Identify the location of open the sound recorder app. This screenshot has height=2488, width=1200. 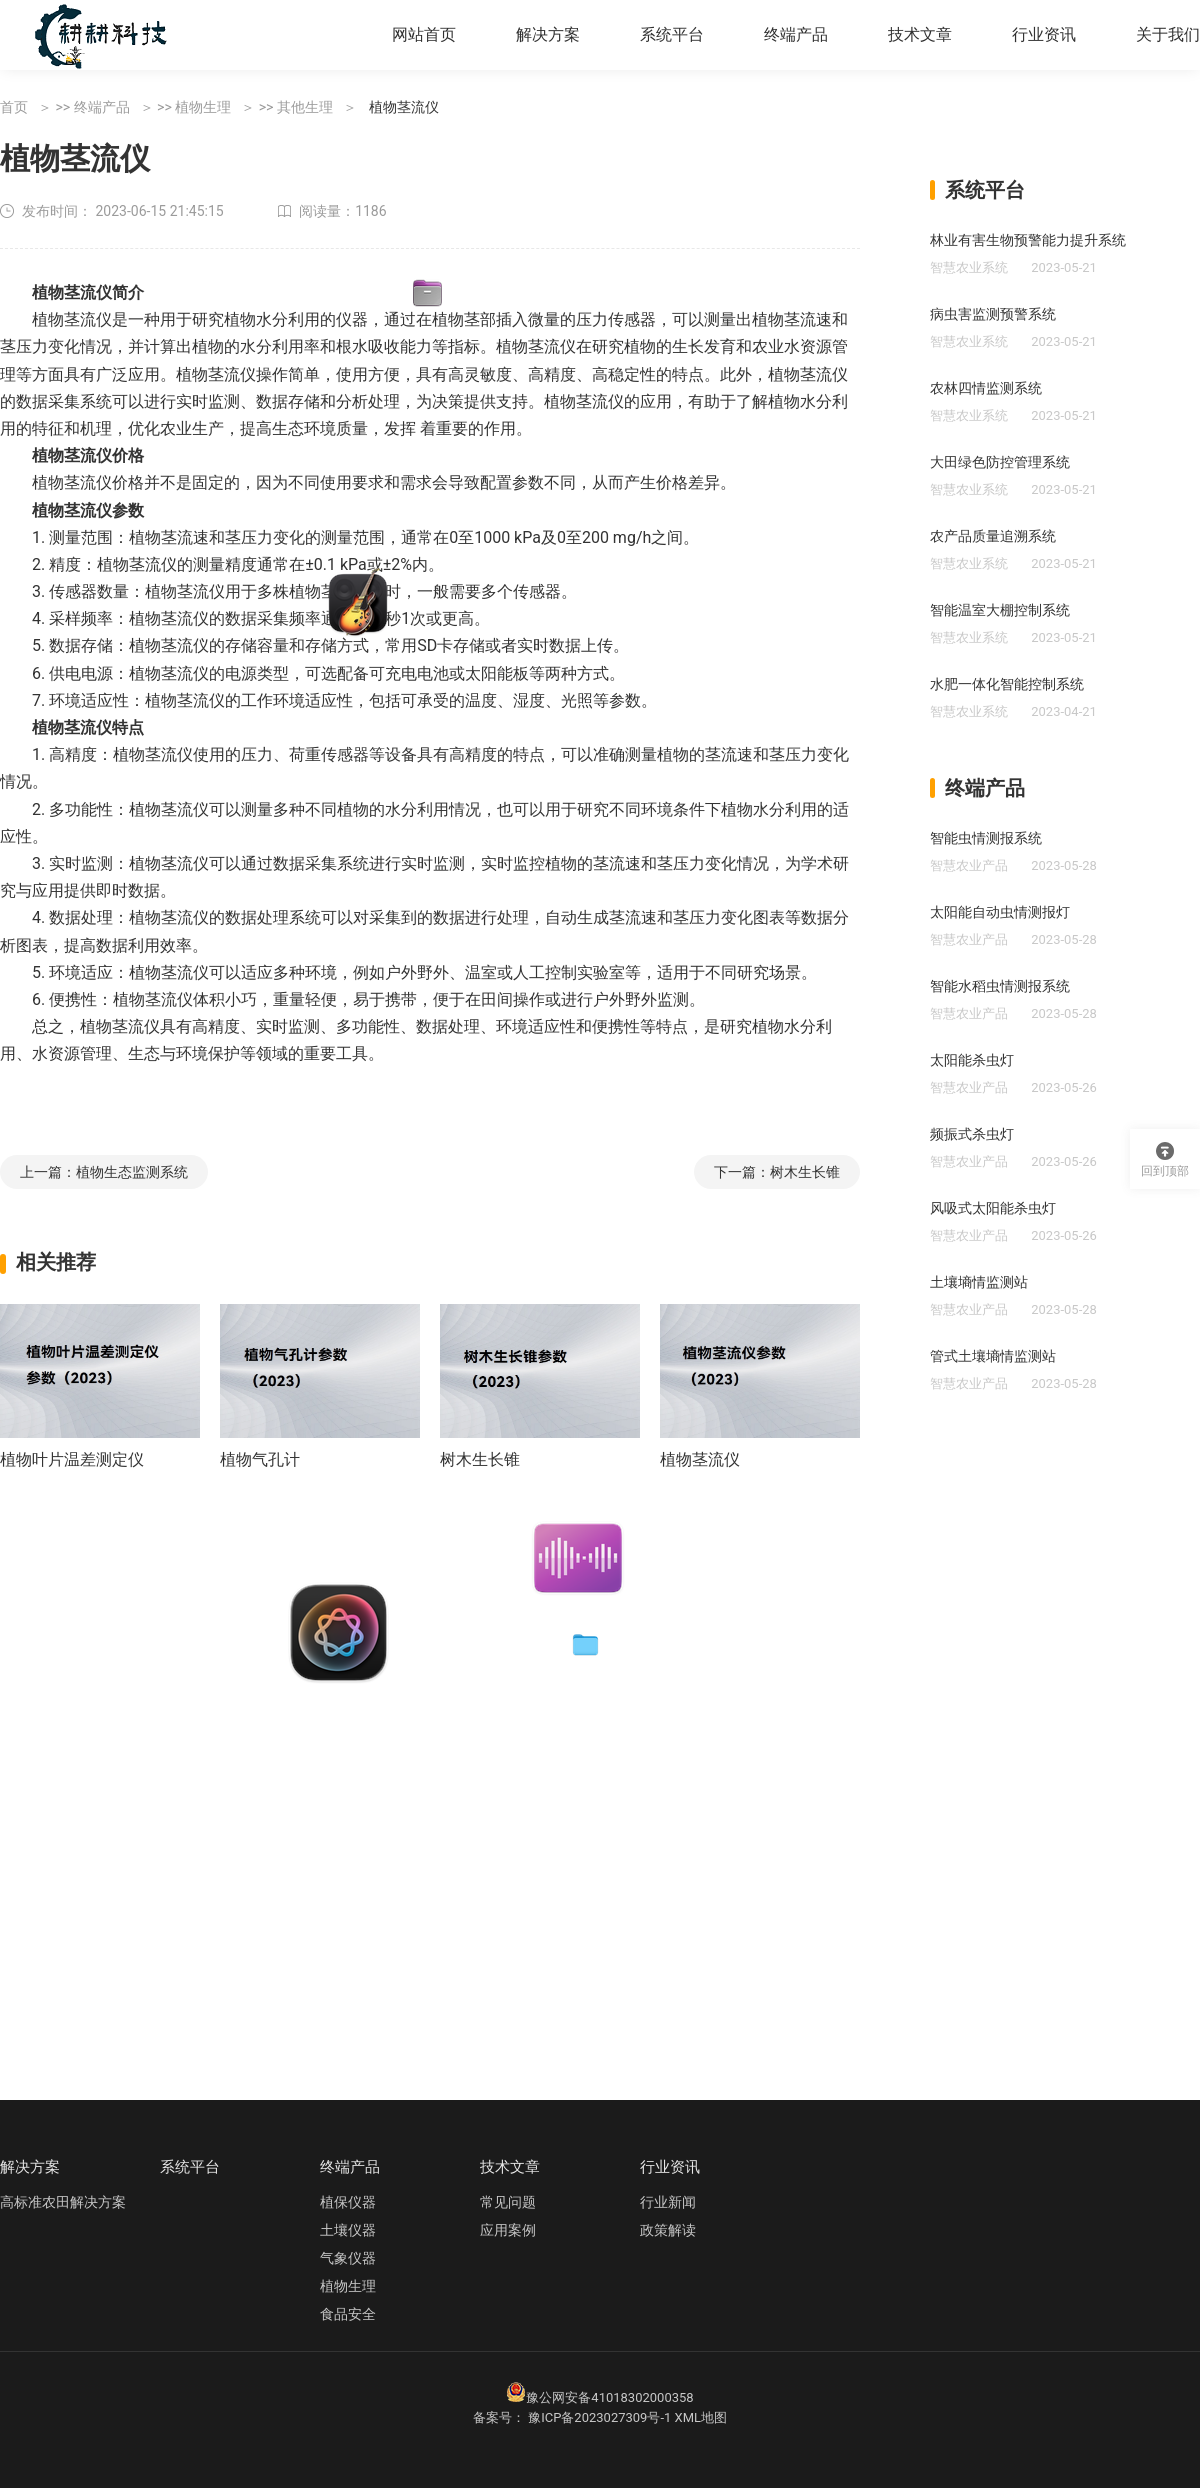
(578, 1558).